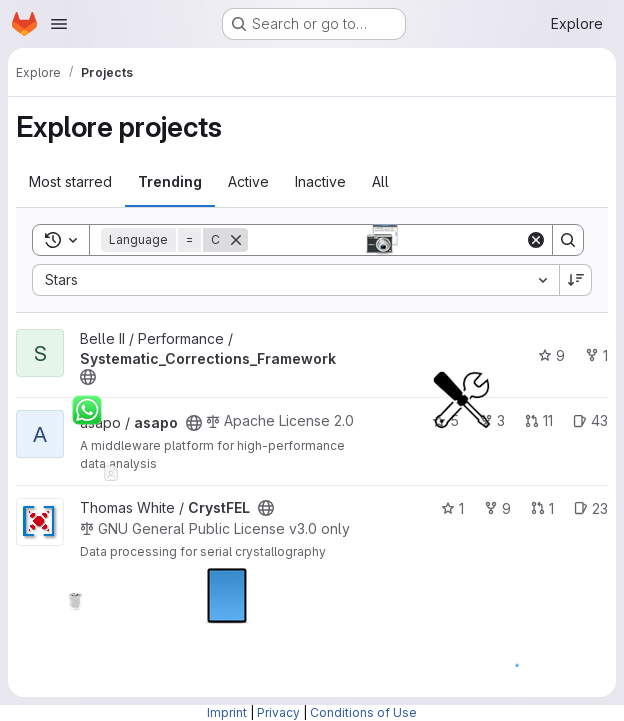 The image size is (624, 721). I want to click on credits or attribution file, so click(111, 473).